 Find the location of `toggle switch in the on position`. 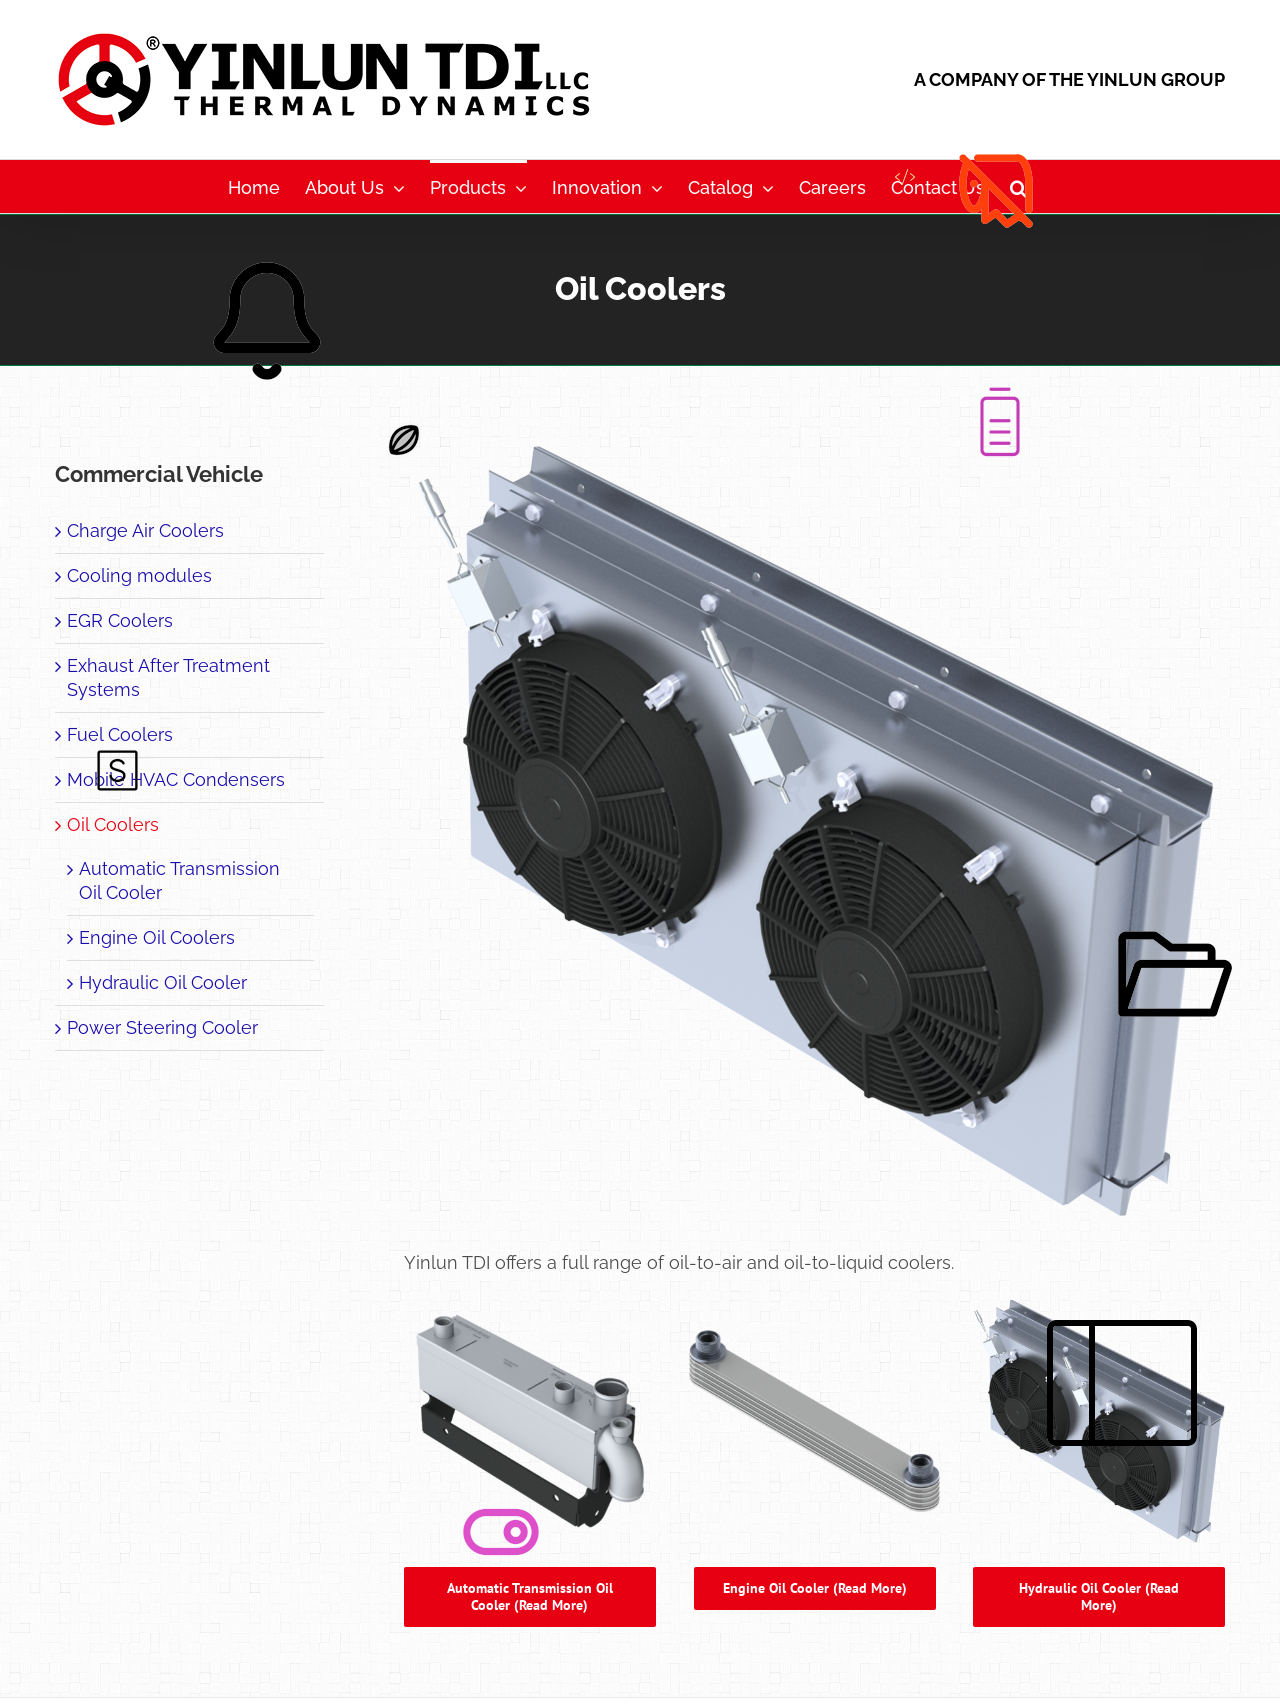

toggle switch in the on position is located at coordinates (501, 1532).